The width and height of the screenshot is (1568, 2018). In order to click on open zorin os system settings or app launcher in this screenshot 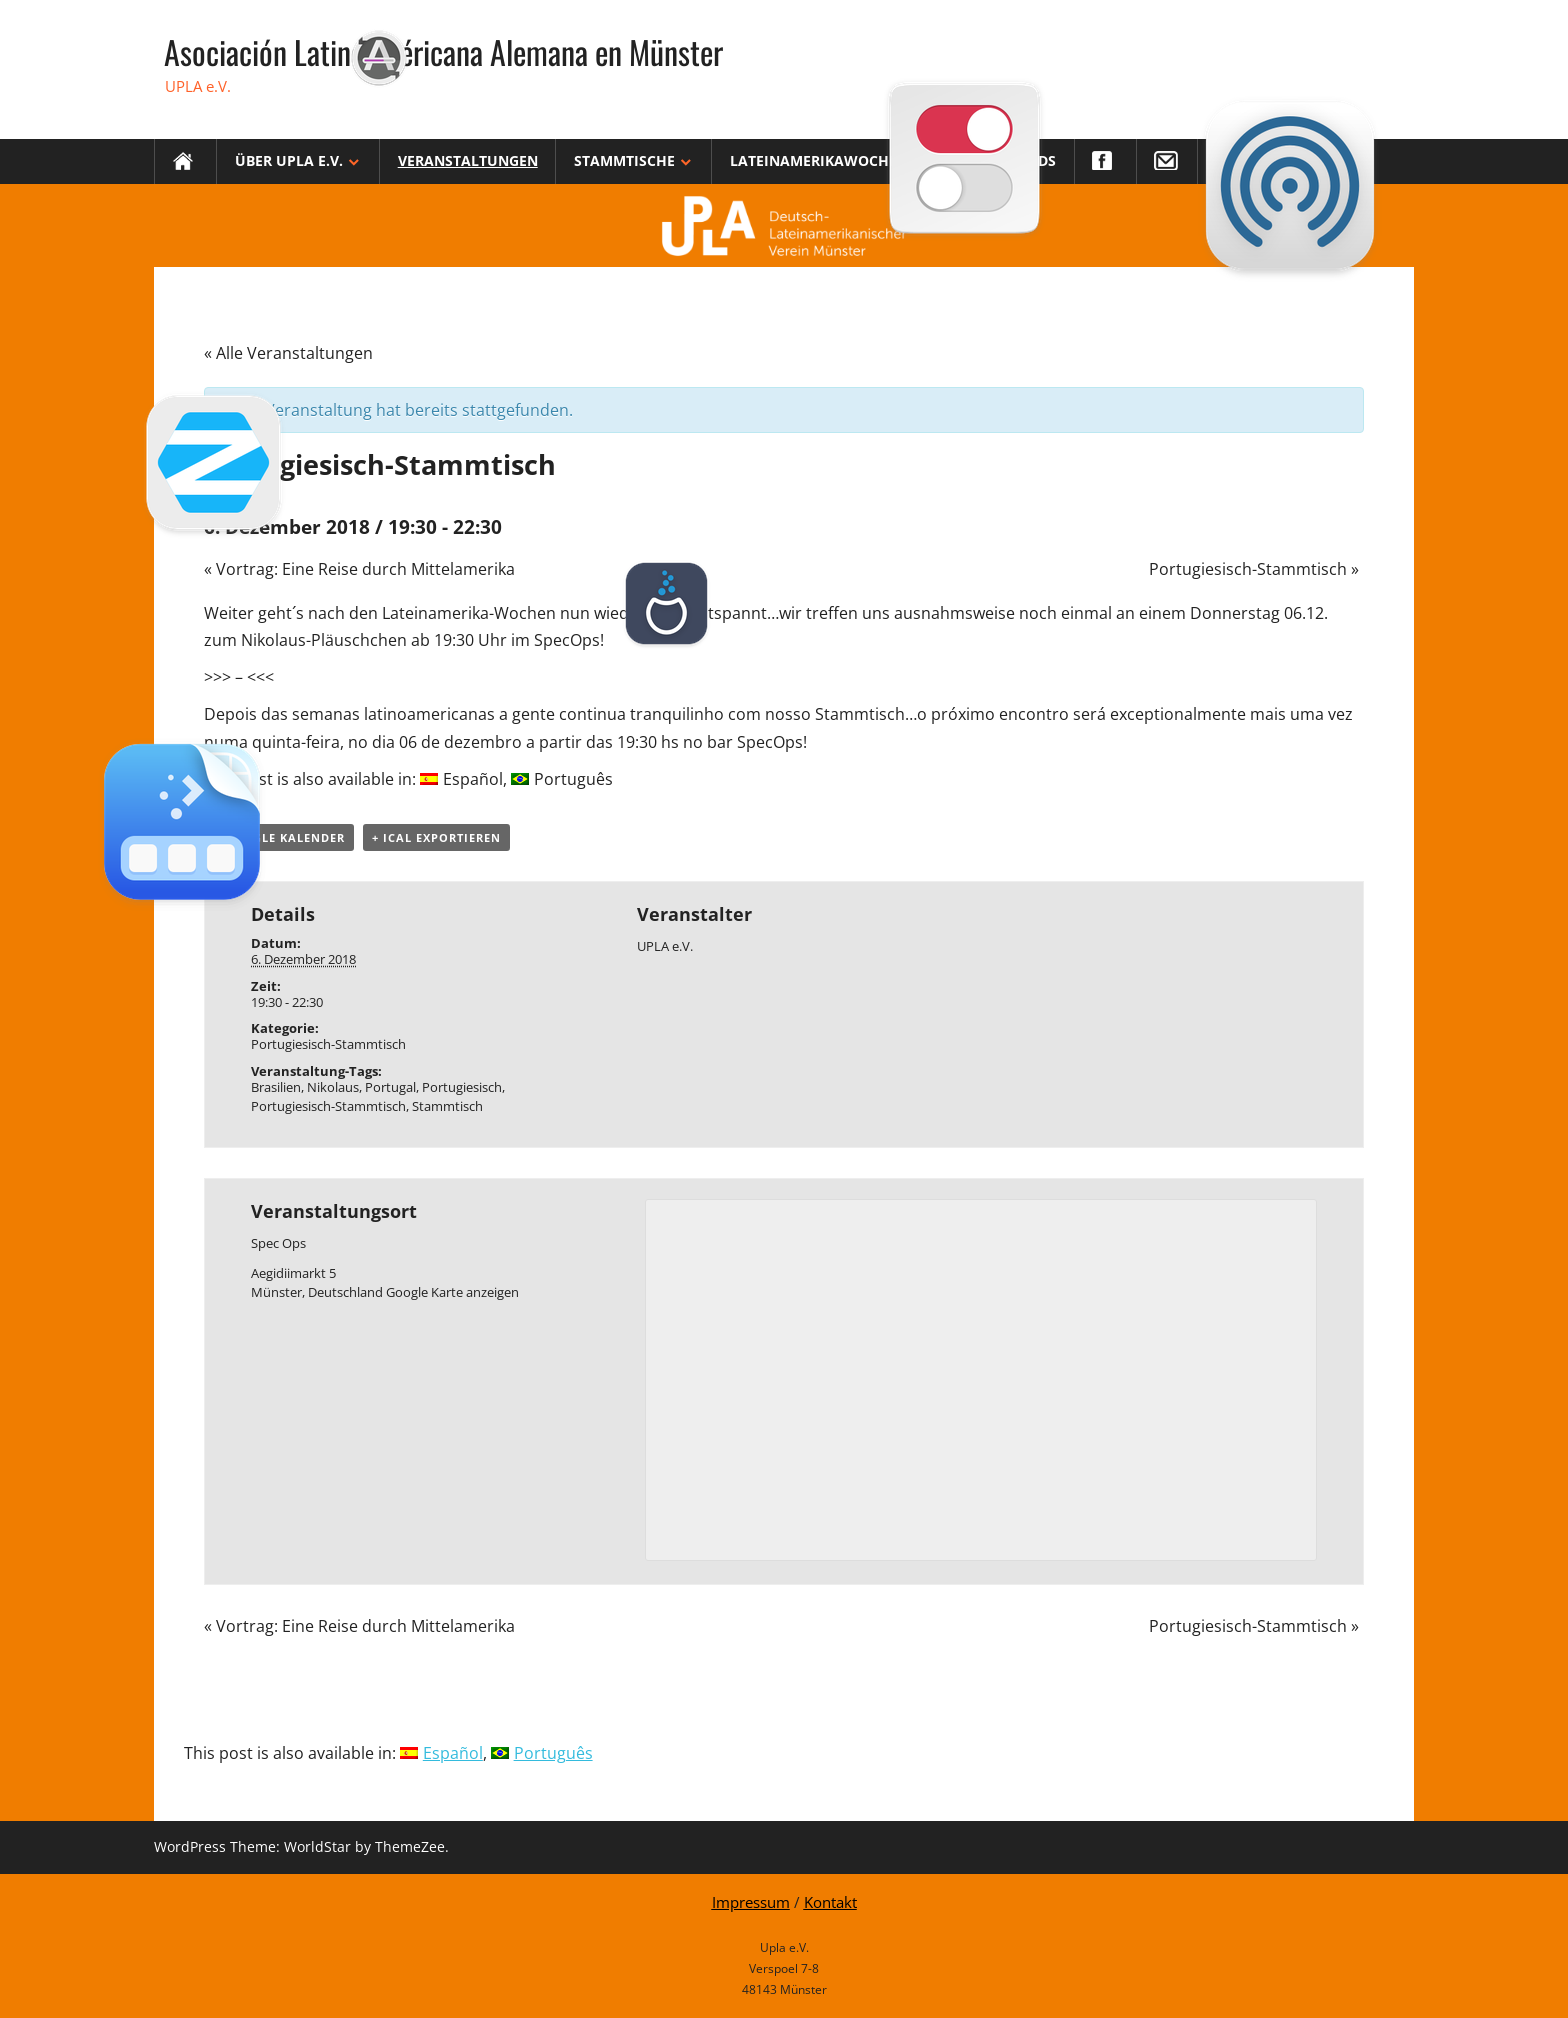, I will do `click(213, 462)`.